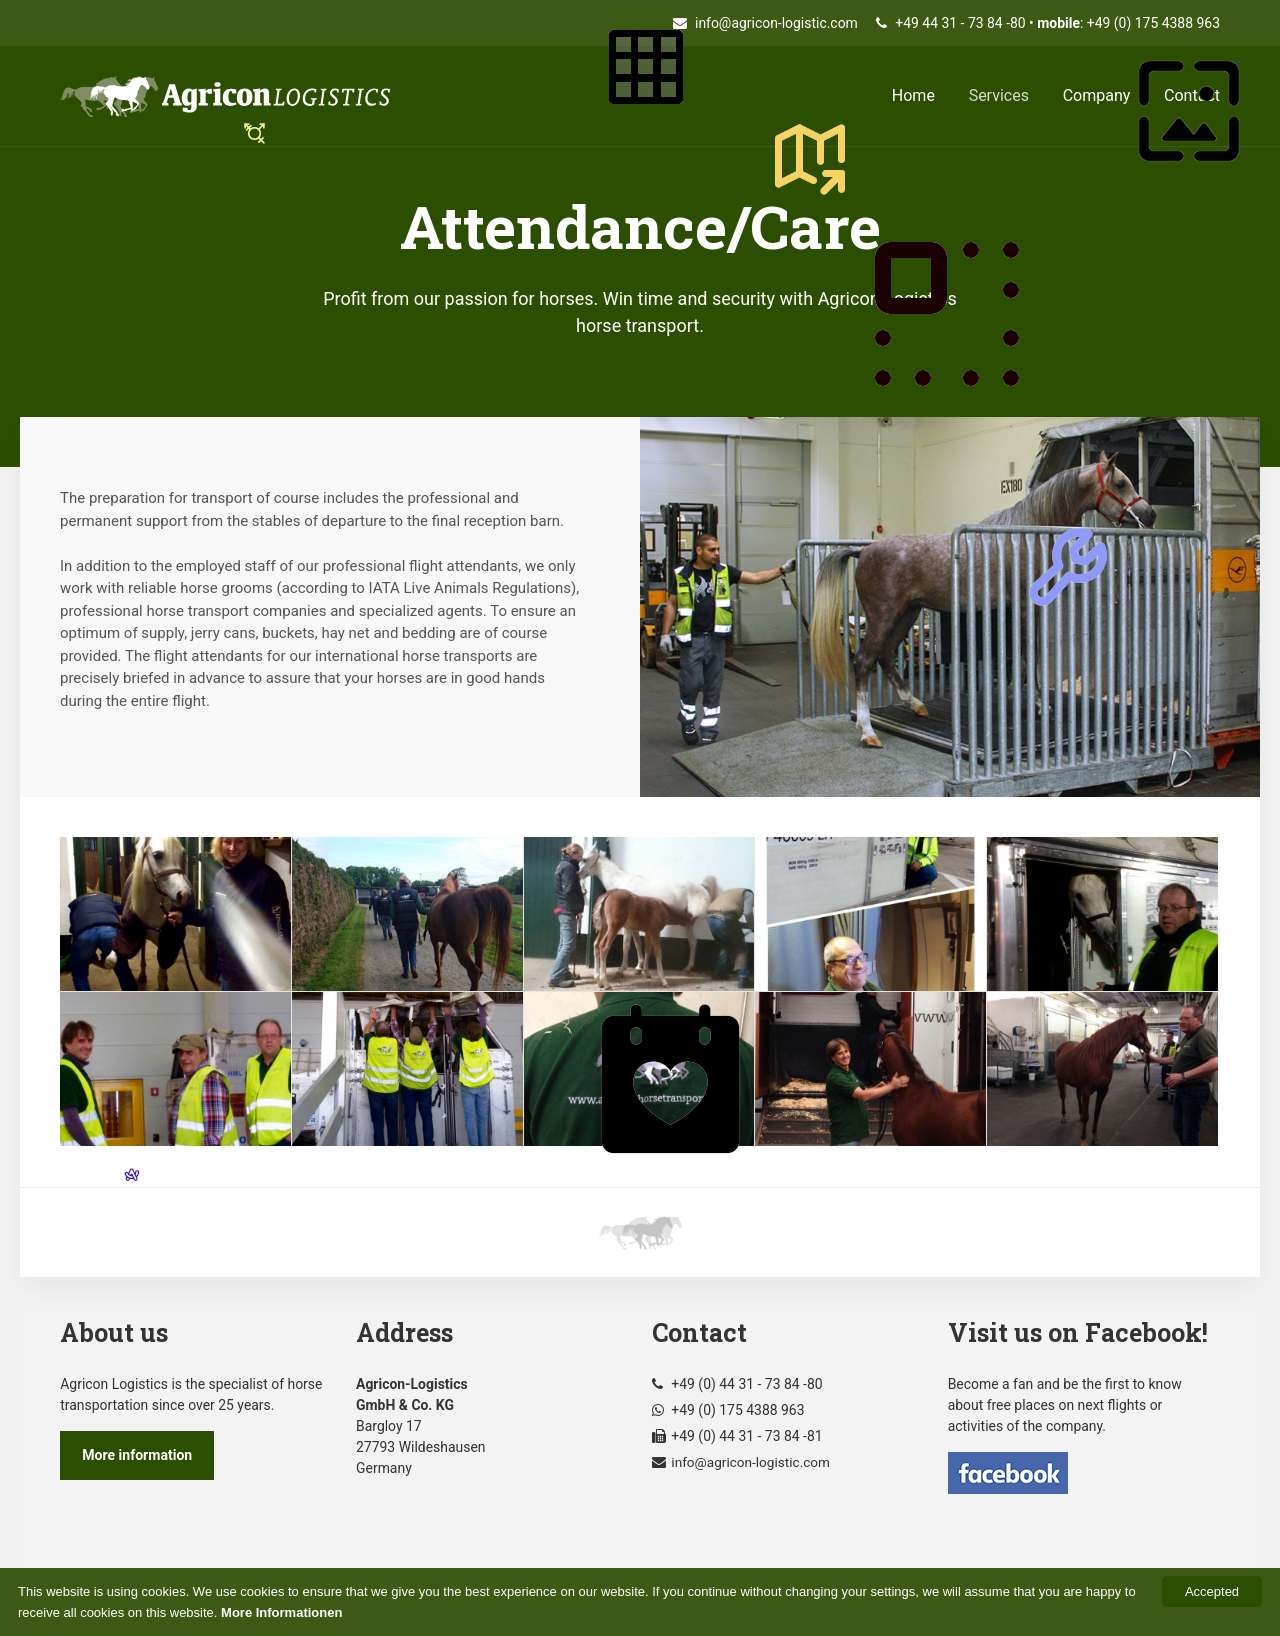 The image size is (1280, 1636). Describe the element at coordinates (1189, 111) in the screenshot. I see `change wallpaper or background image` at that location.